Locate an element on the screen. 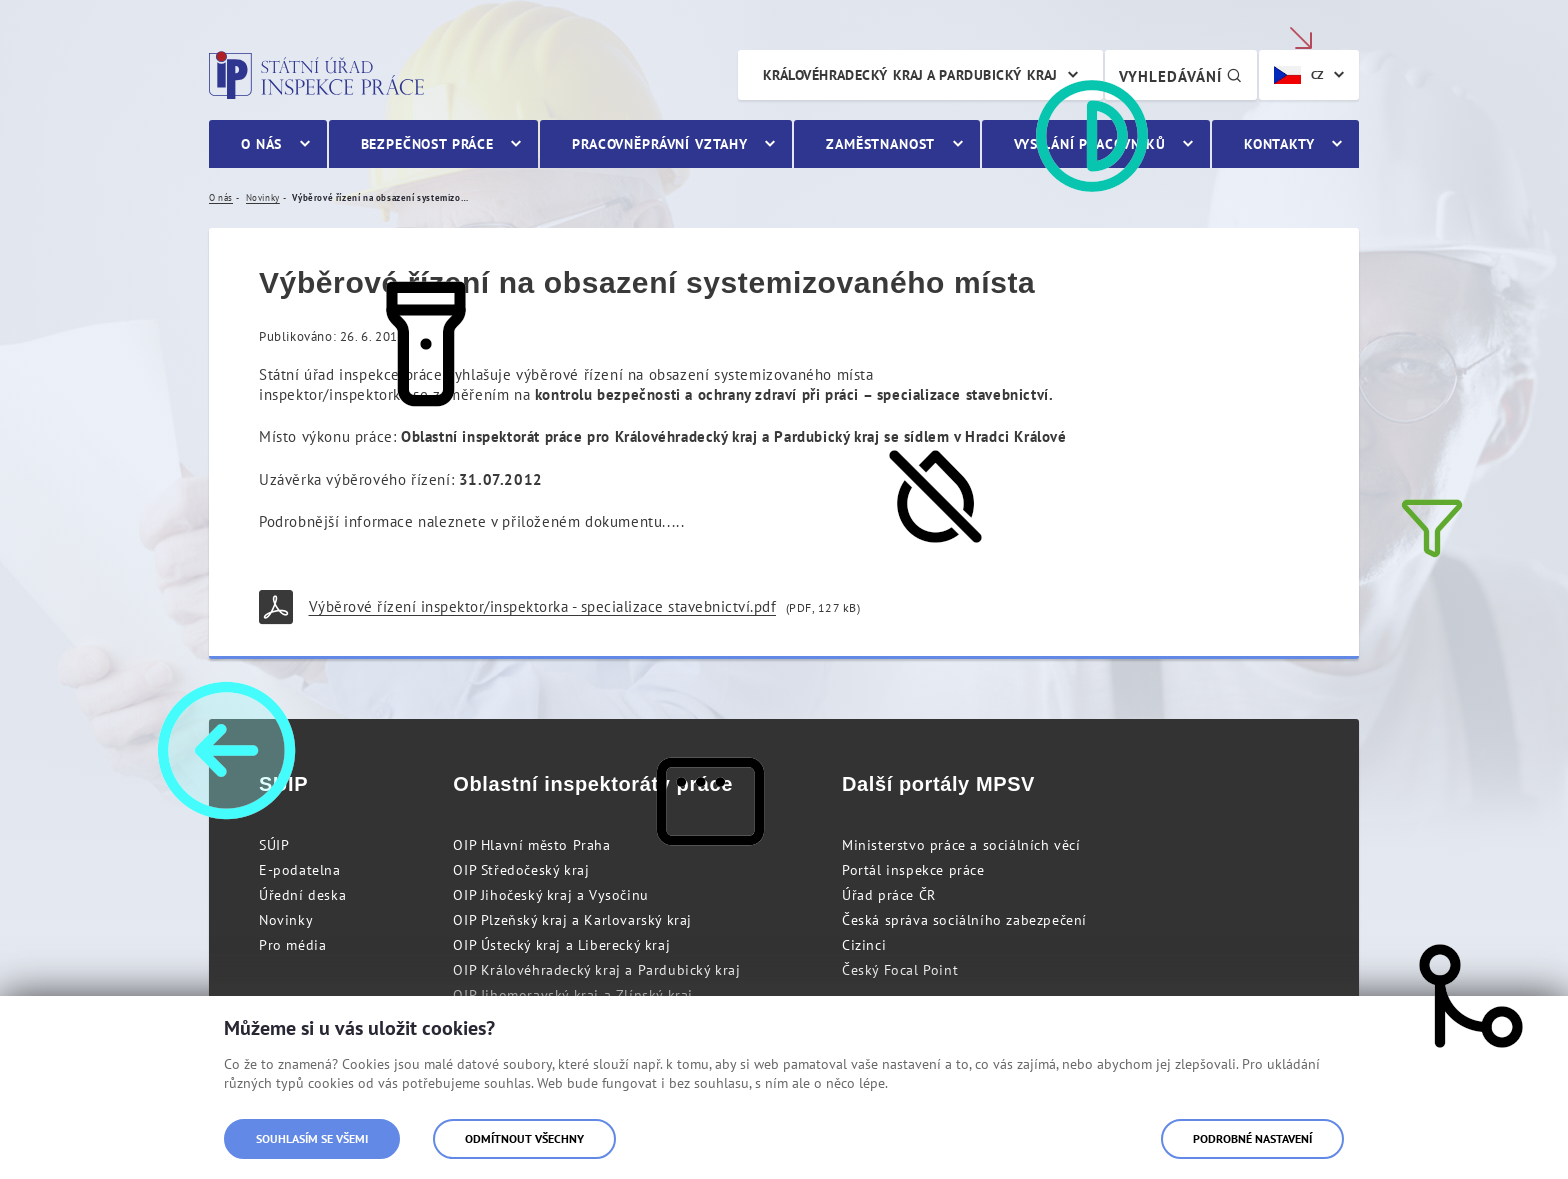 The height and width of the screenshot is (1179, 1568). adjust display contrast settings is located at coordinates (1092, 136).